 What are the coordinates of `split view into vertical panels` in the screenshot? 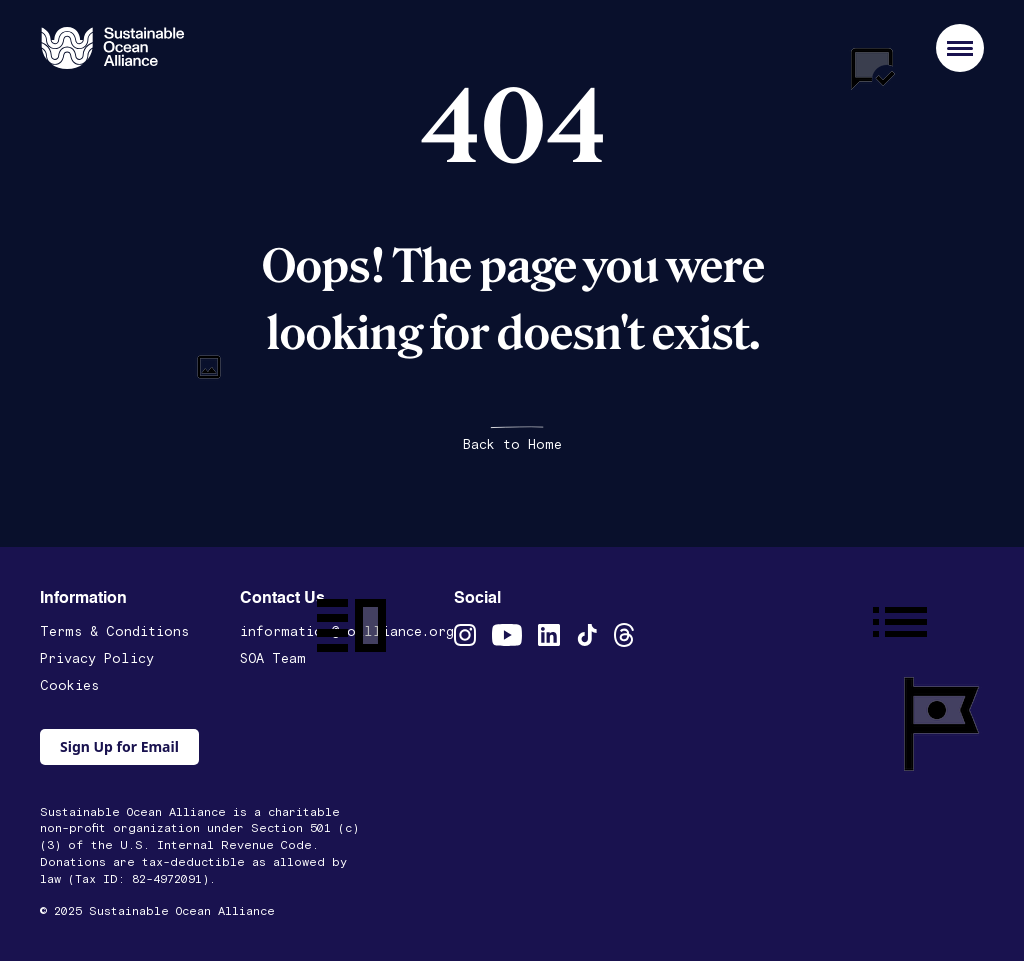 It's located at (351, 625).